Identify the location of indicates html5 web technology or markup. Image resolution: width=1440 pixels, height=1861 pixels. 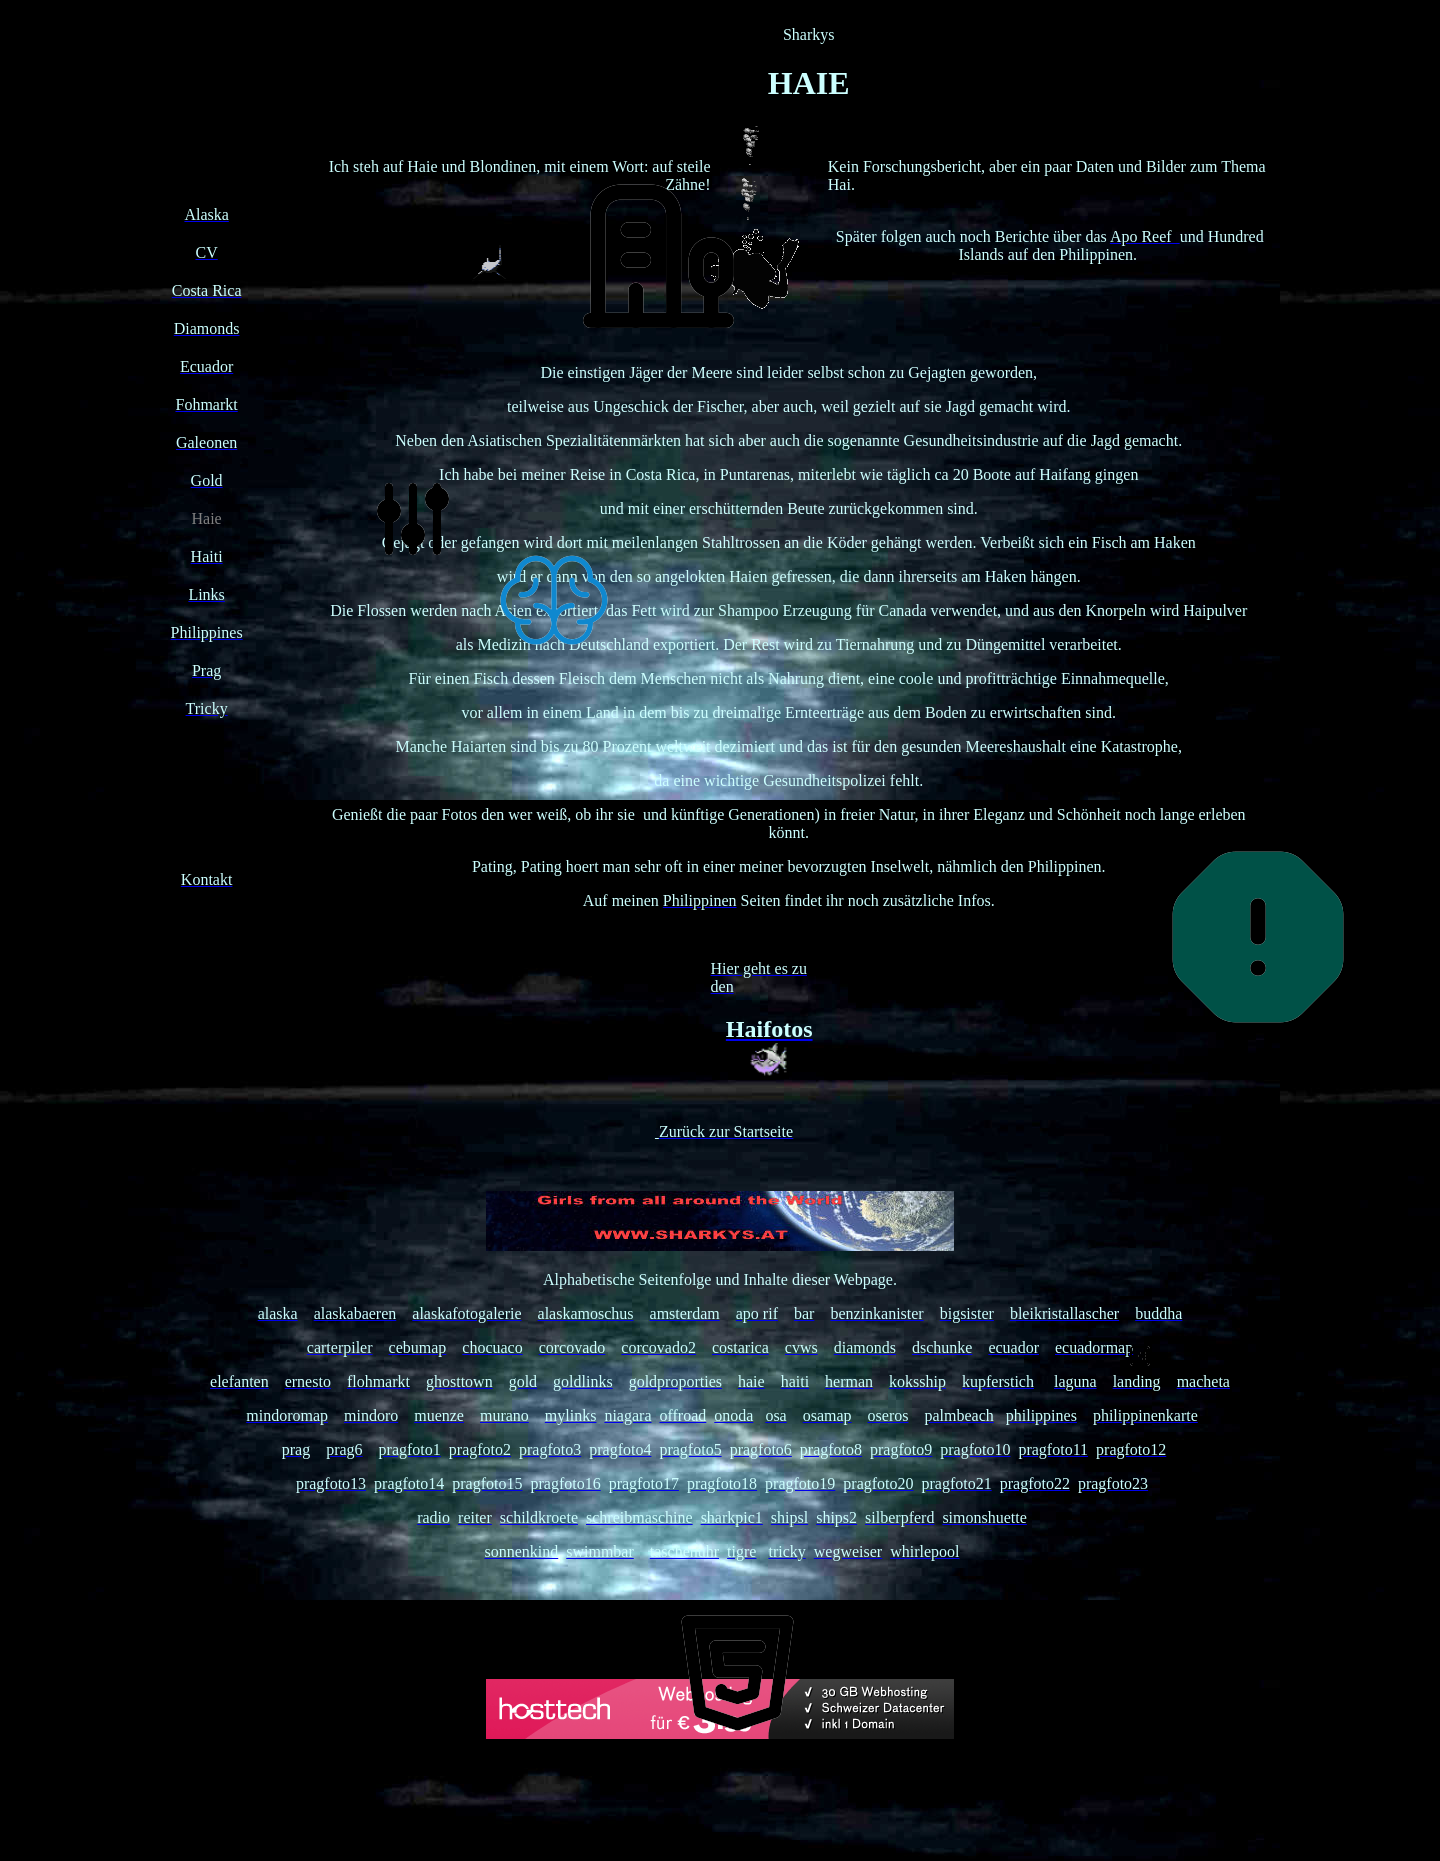
(737, 1671).